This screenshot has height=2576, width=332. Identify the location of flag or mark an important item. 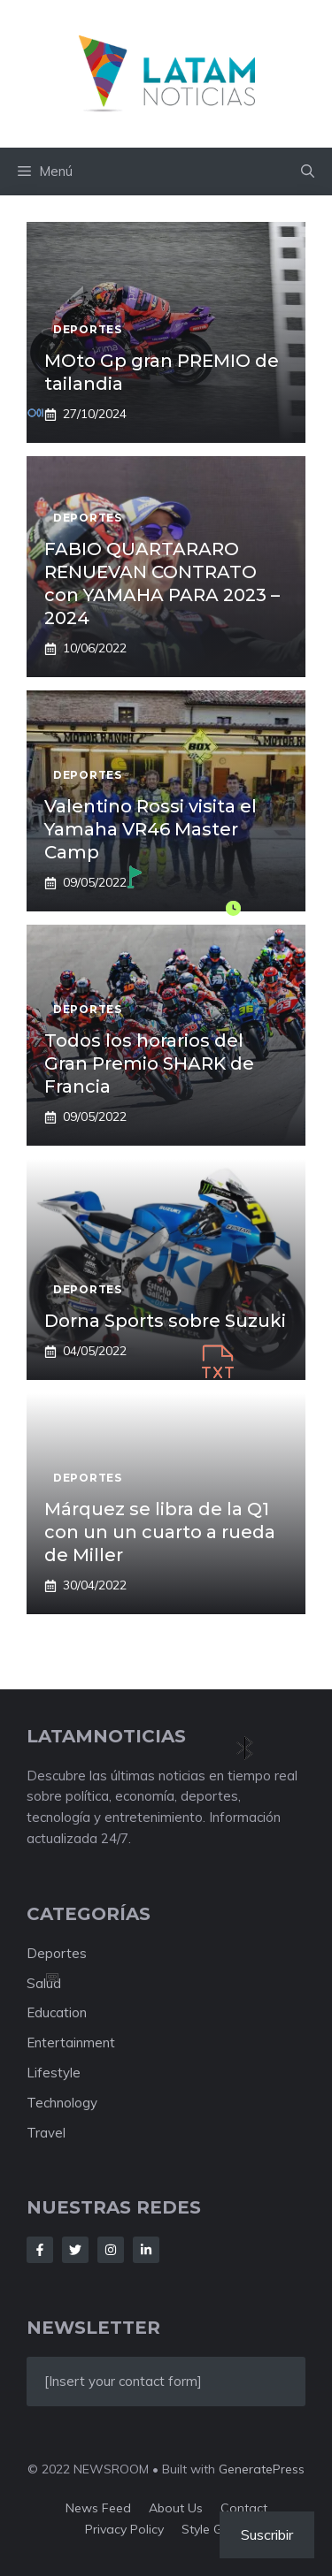
(133, 877).